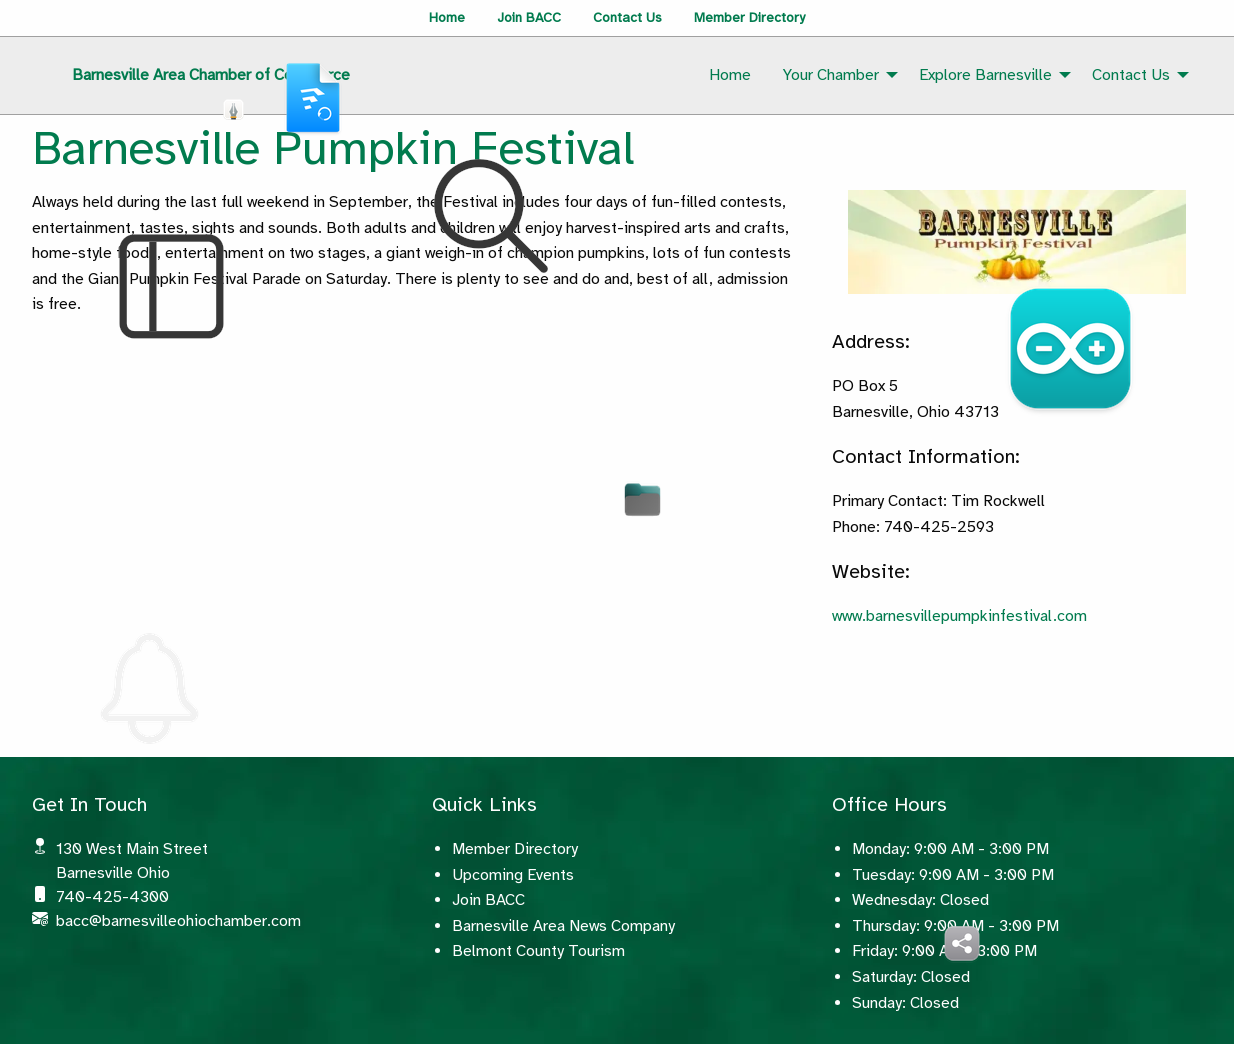  I want to click on toggle sidebar panel visibility, so click(171, 286).